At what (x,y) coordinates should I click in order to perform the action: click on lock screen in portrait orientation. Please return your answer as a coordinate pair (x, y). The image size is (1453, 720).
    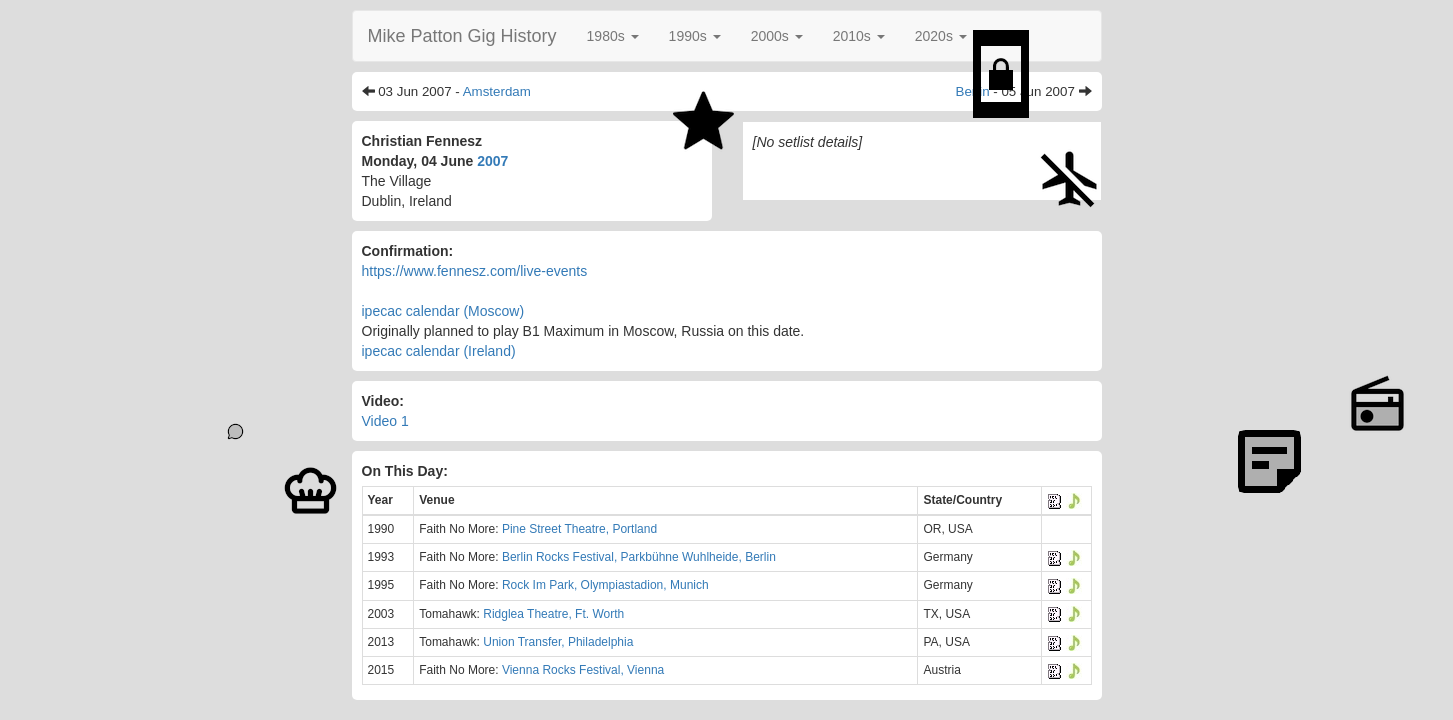
    Looking at the image, I should click on (1001, 74).